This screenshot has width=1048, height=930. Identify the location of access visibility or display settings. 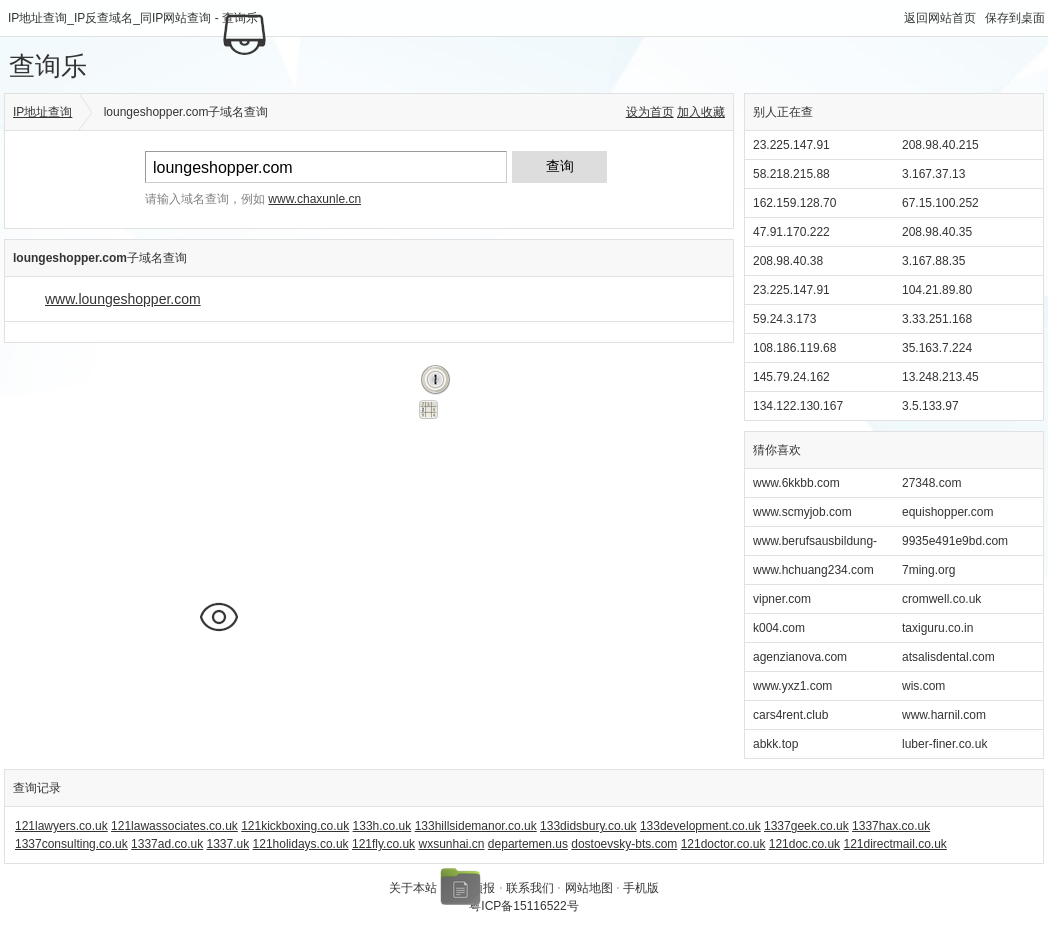
(219, 617).